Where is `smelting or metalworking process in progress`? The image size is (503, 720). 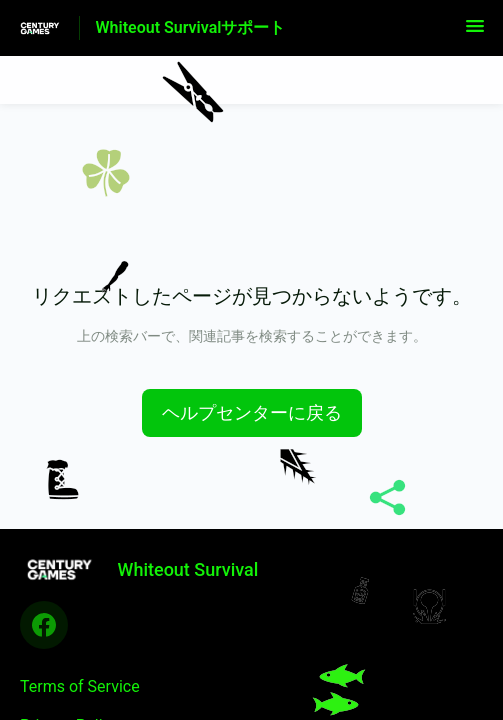
smelting or metalworking process in progress is located at coordinates (429, 606).